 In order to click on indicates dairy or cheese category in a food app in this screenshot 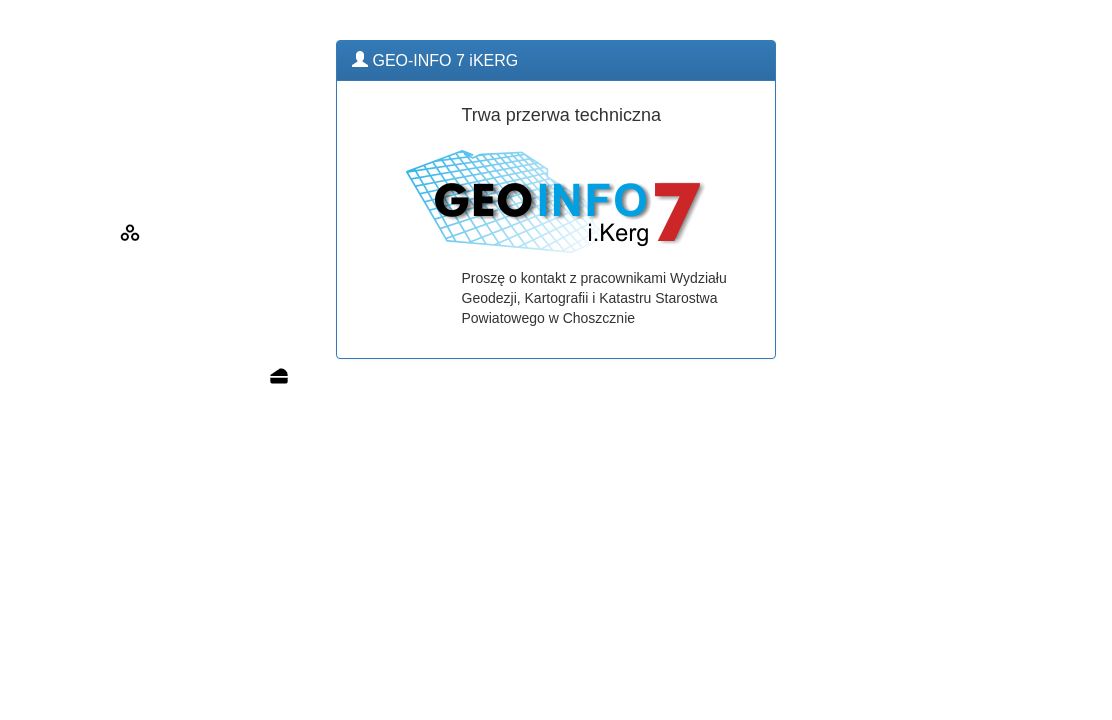, I will do `click(279, 376)`.